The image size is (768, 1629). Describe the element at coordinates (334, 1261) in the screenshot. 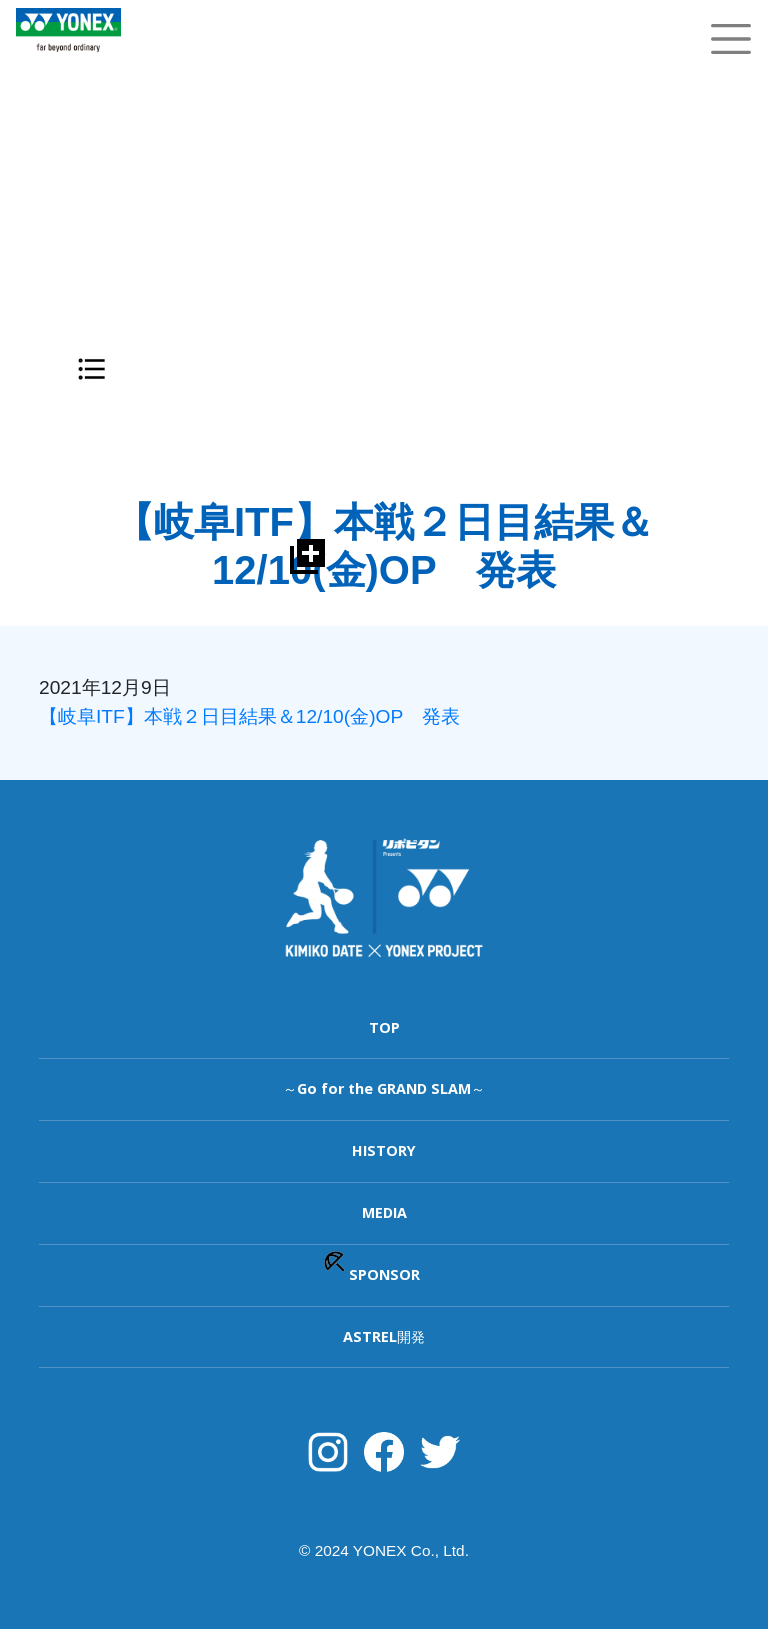

I see `access beach or resort amenities` at that location.